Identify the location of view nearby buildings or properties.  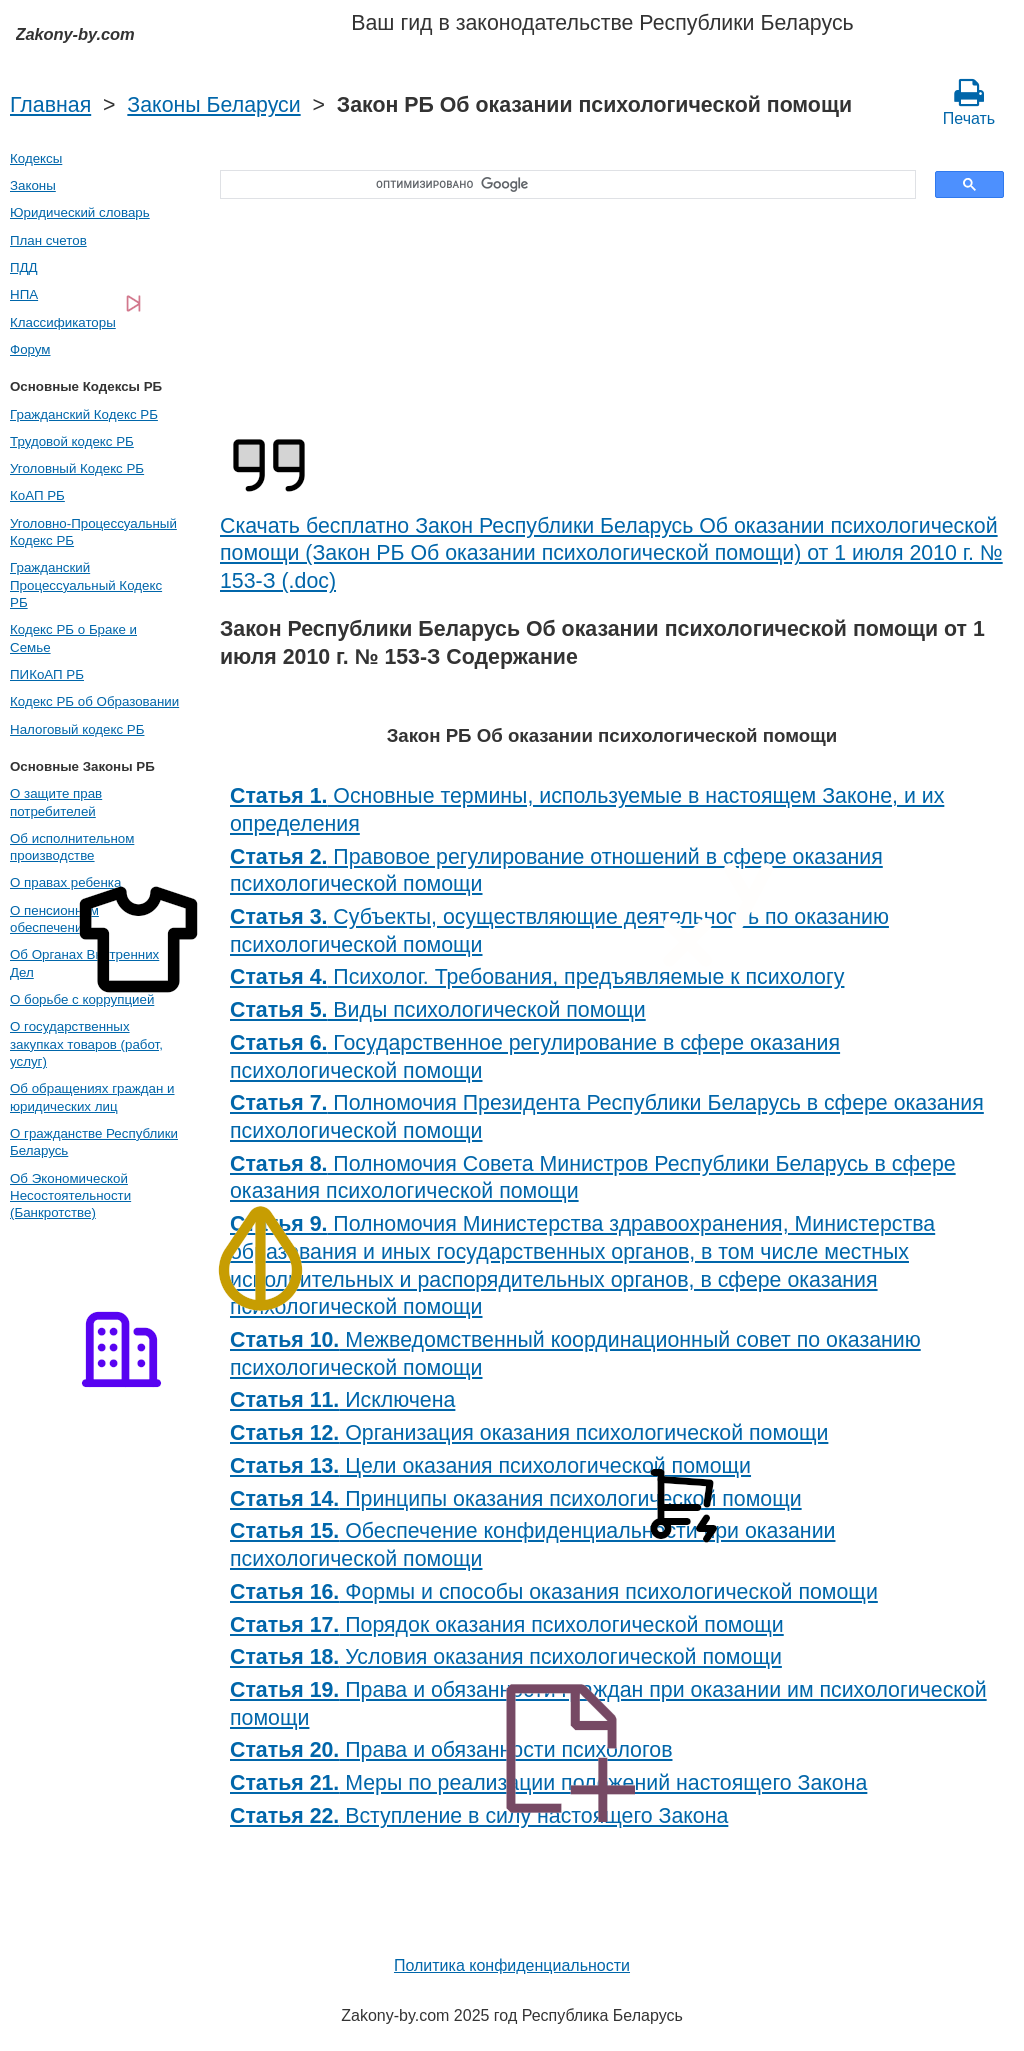
(121, 1347).